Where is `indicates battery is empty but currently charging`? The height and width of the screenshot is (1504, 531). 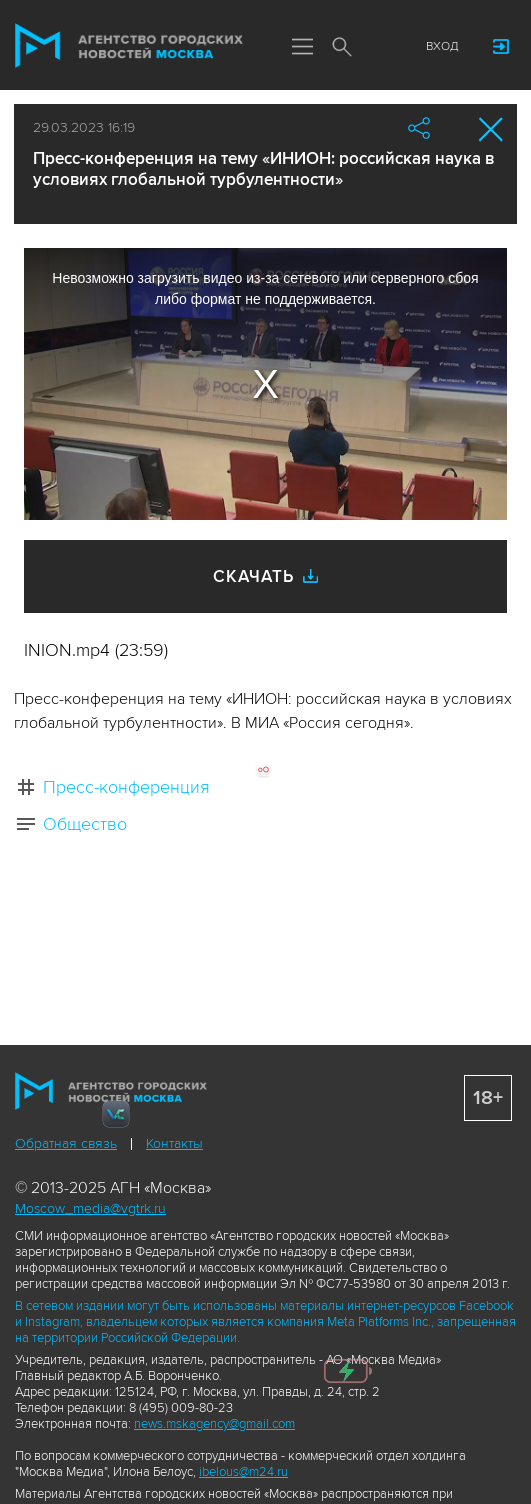 indicates battery is empty but currently charging is located at coordinates (348, 1371).